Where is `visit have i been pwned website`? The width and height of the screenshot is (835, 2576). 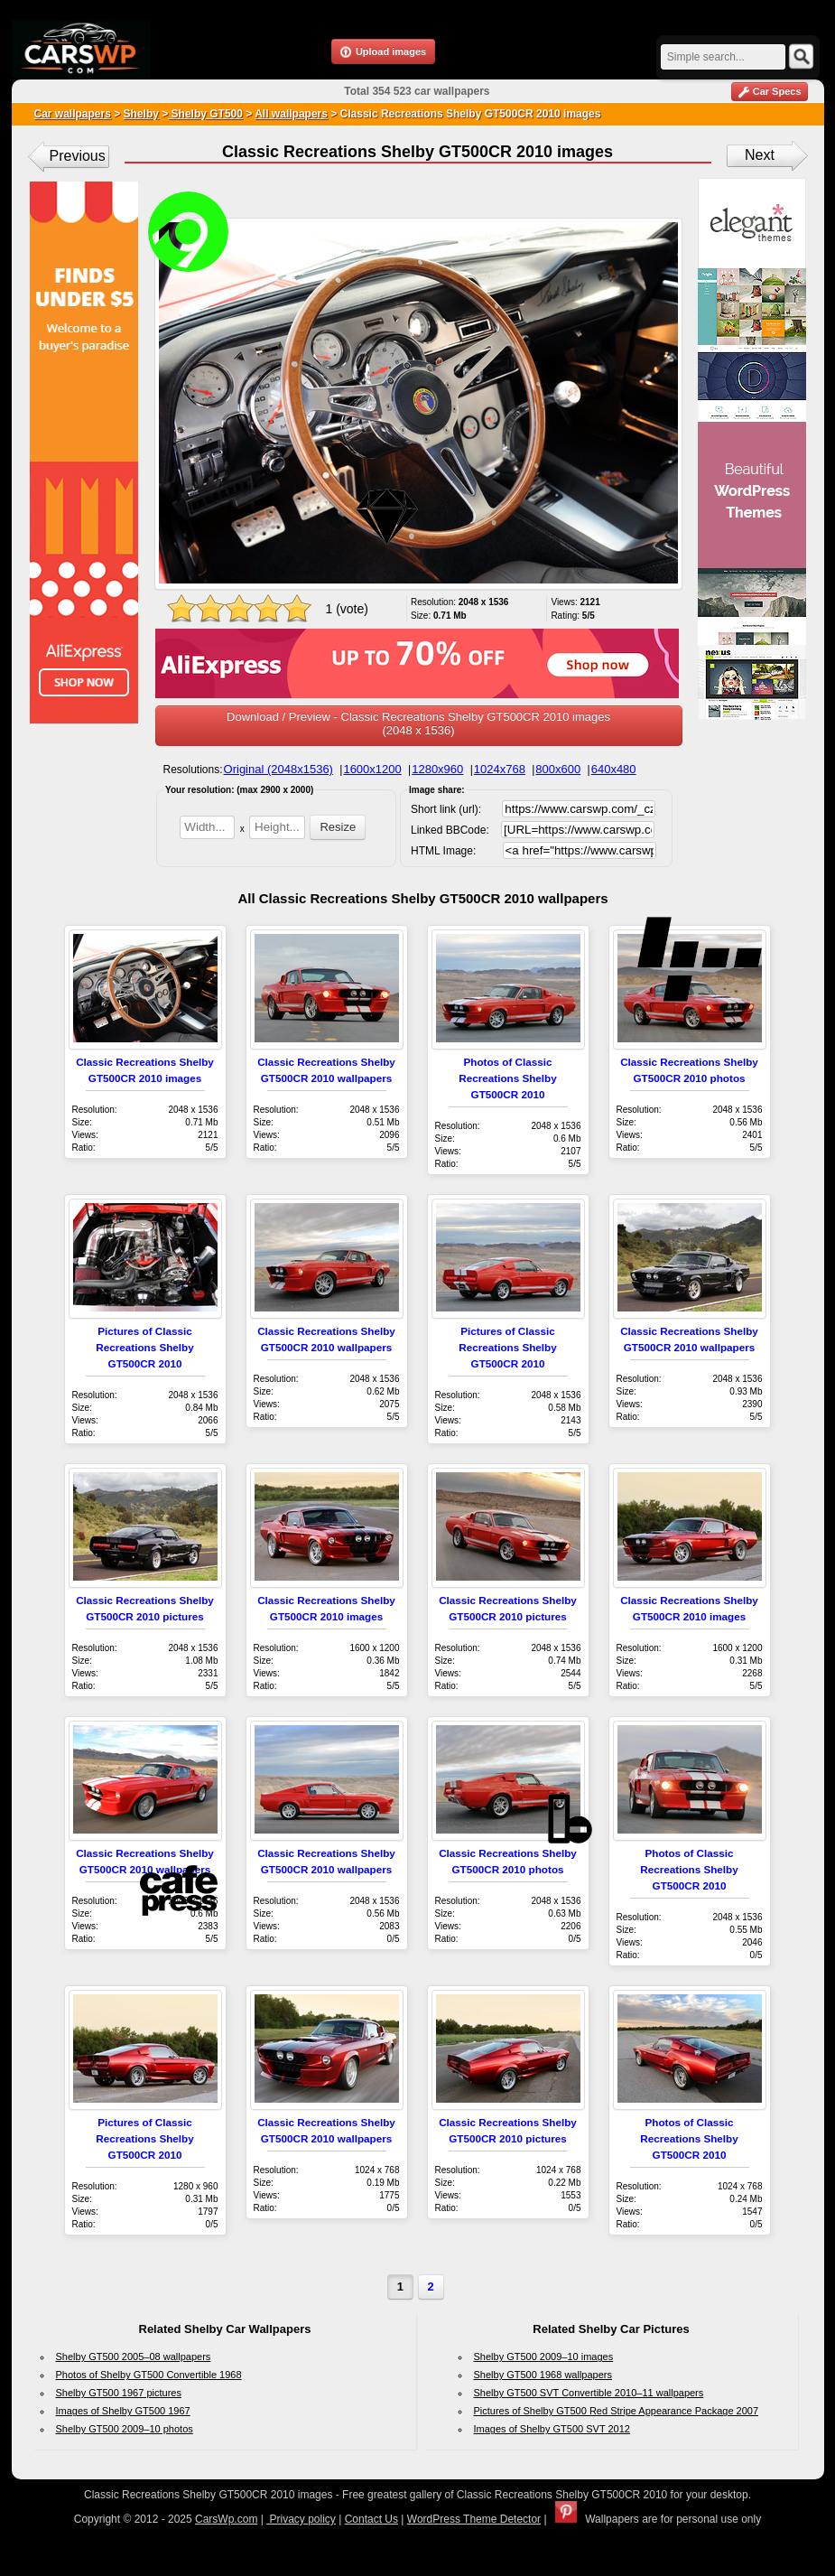
visit have i been pwned website is located at coordinates (700, 959).